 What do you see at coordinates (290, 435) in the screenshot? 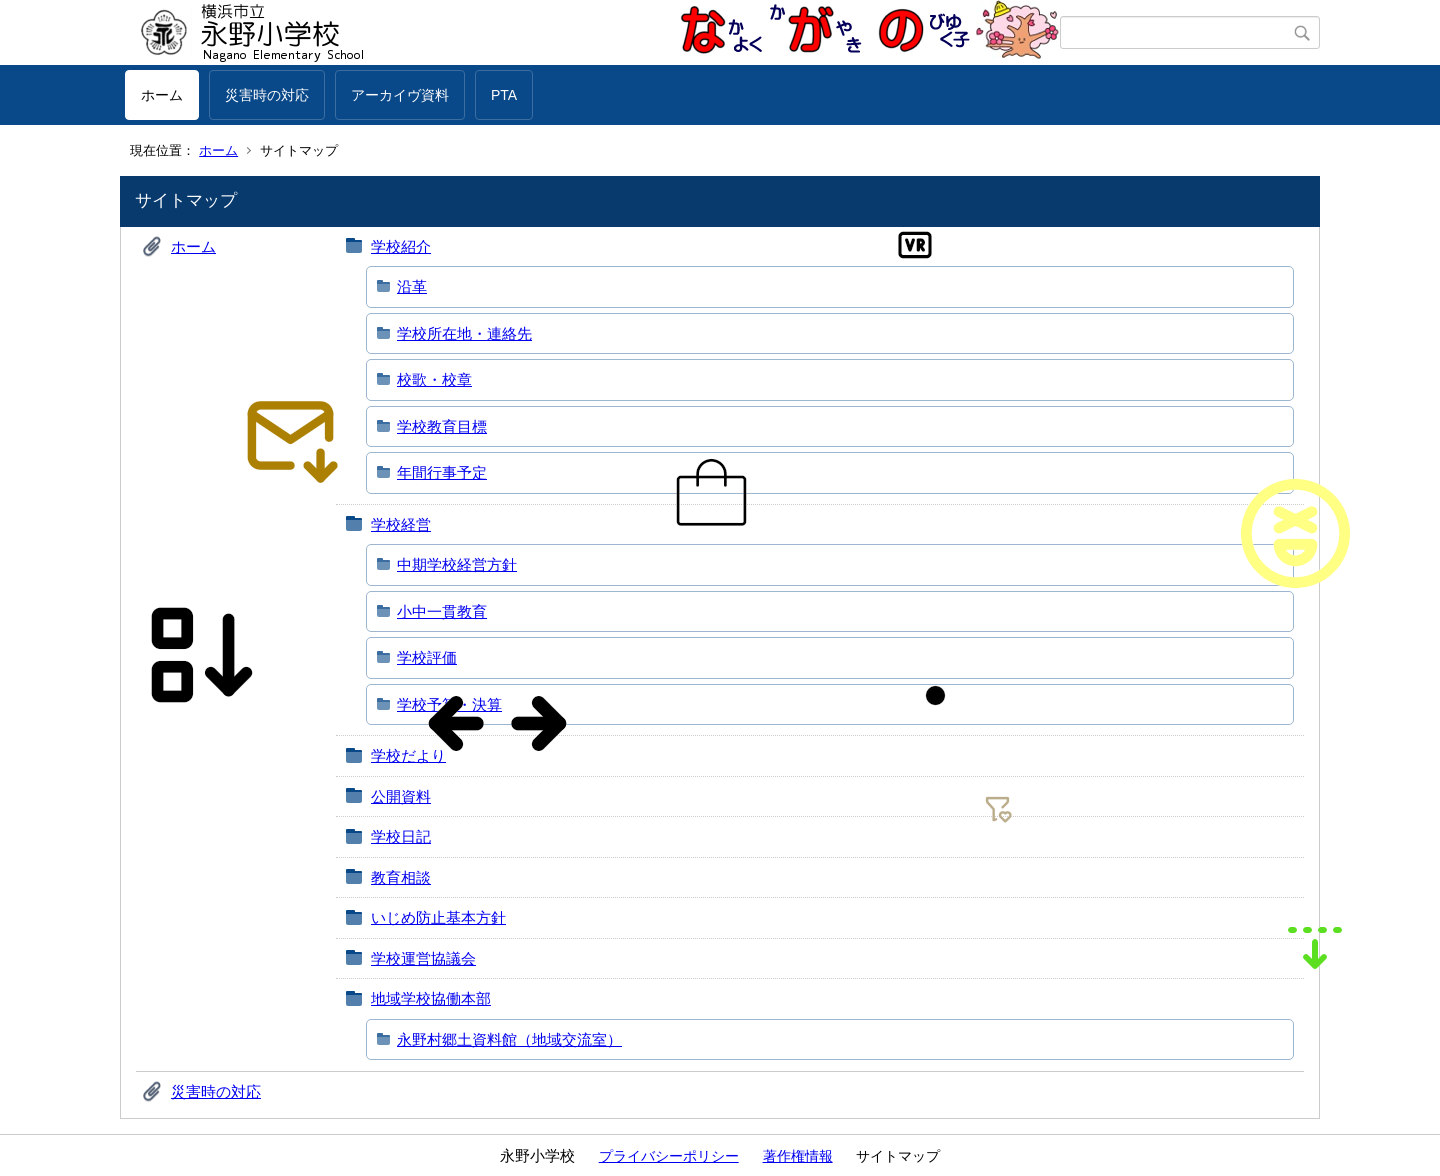
I see `download email or message` at bounding box center [290, 435].